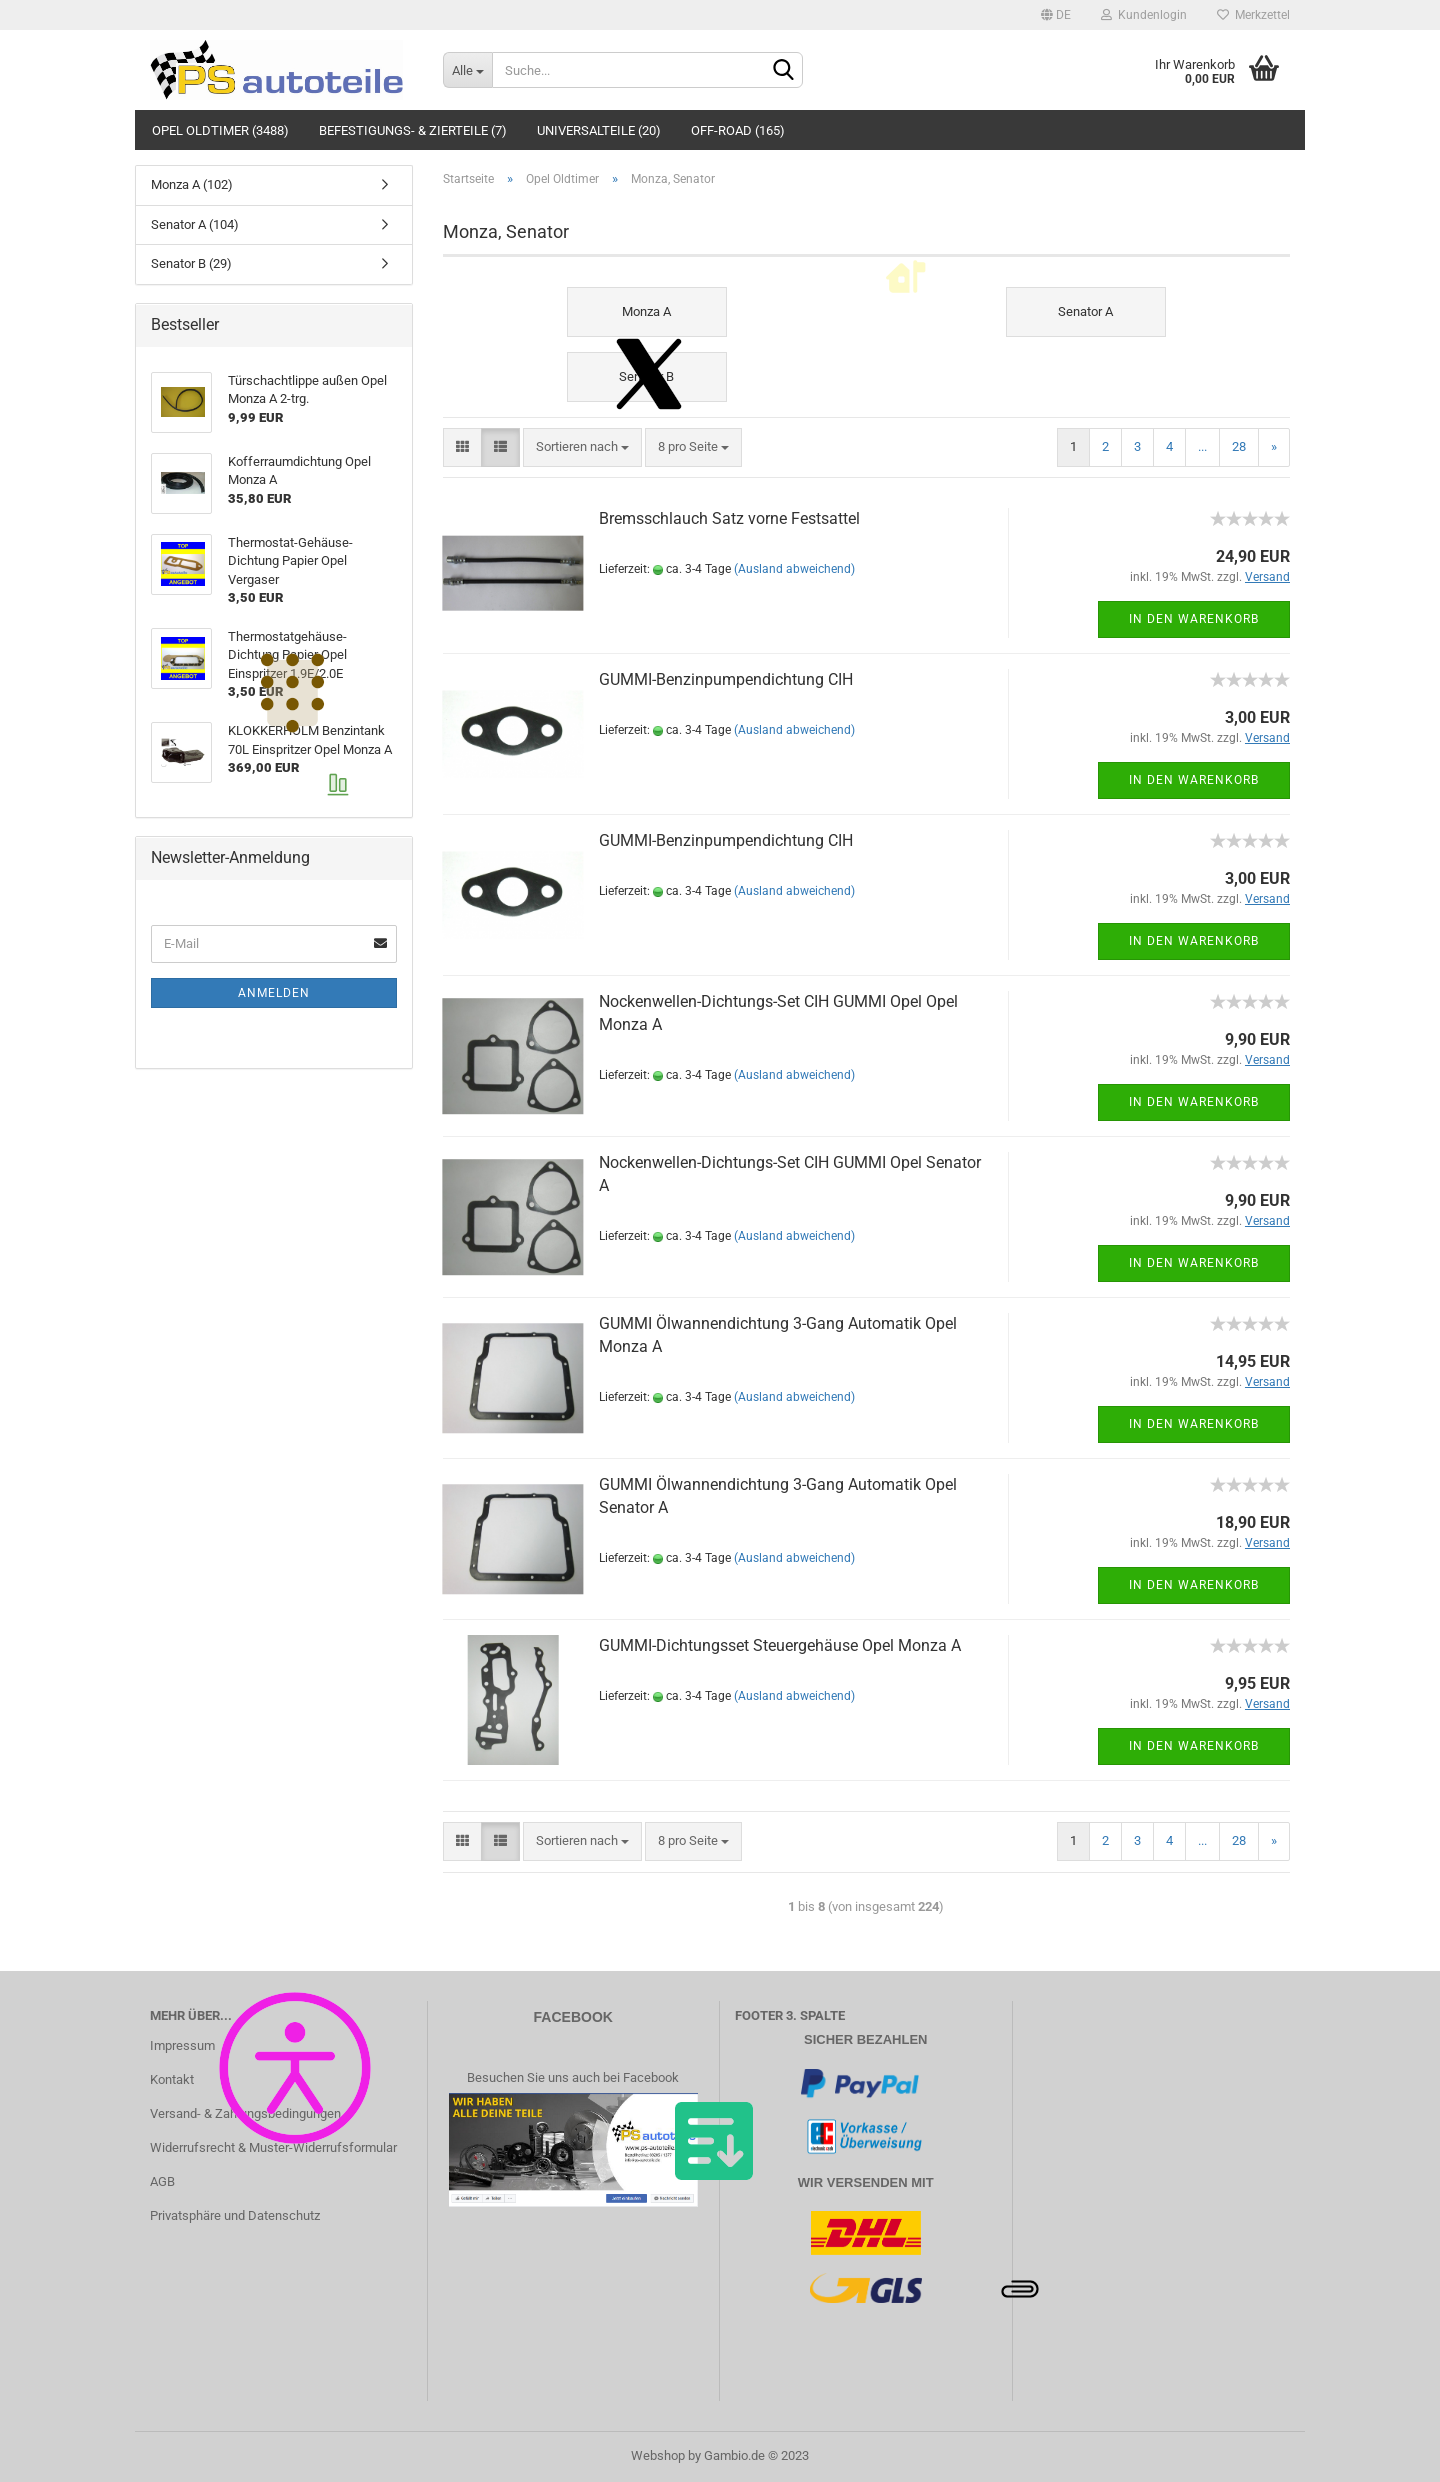  Describe the element at coordinates (649, 374) in the screenshot. I see `open the X (formerly Twitter) app` at that location.